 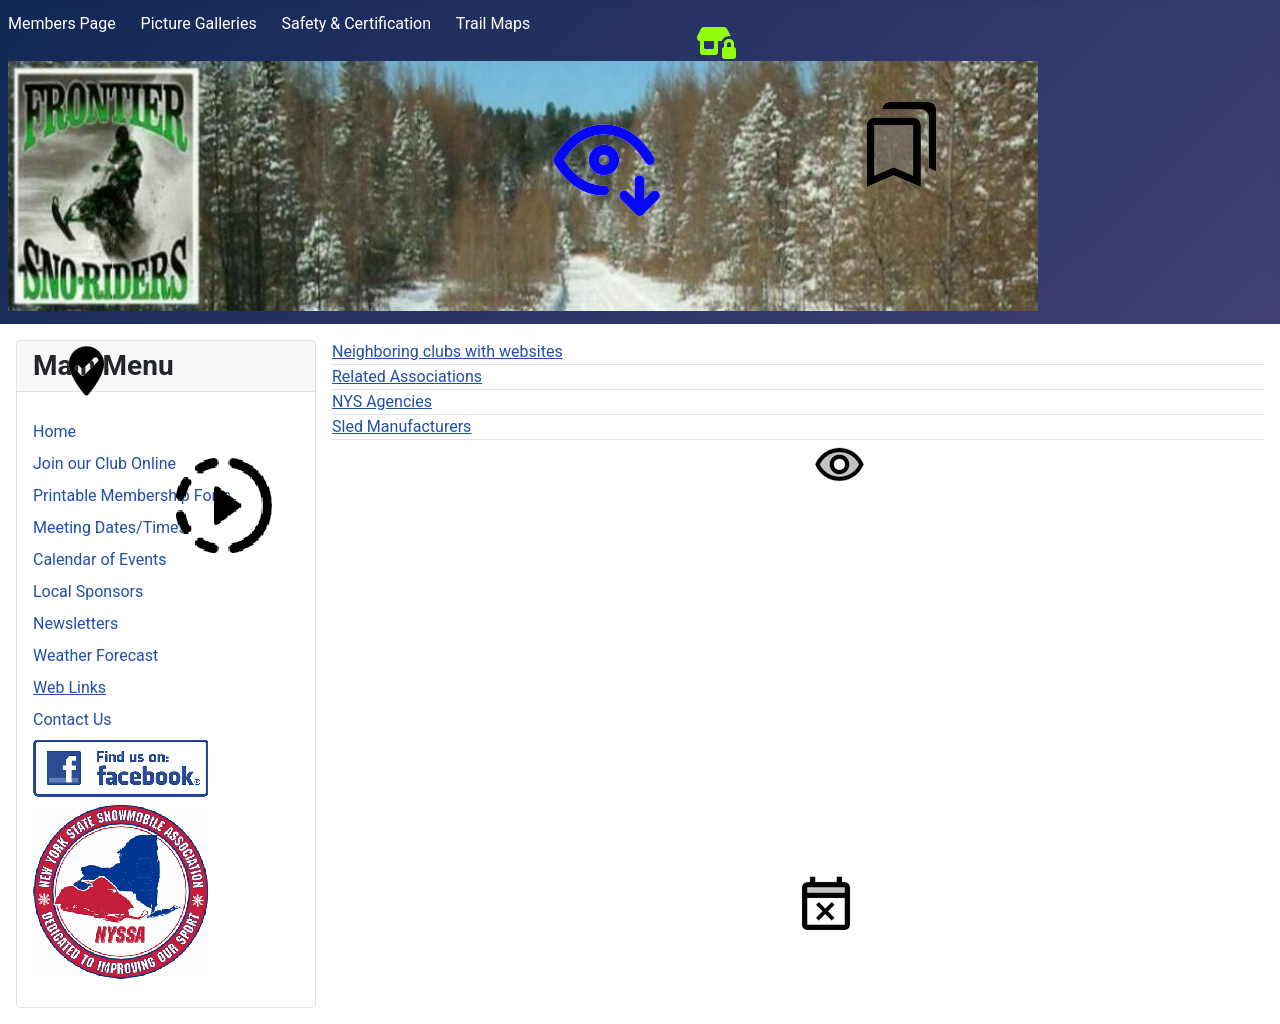 I want to click on enable slow motion video recording, so click(x=223, y=505).